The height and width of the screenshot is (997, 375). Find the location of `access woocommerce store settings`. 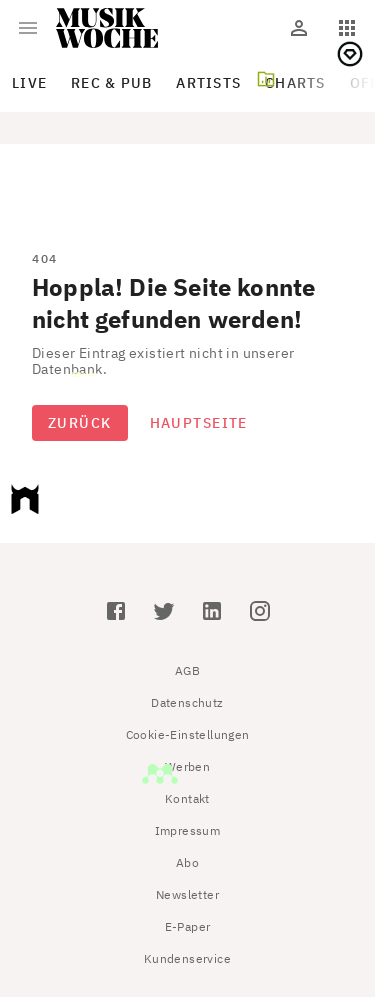

access woocommerce store settings is located at coordinates (85, 375).